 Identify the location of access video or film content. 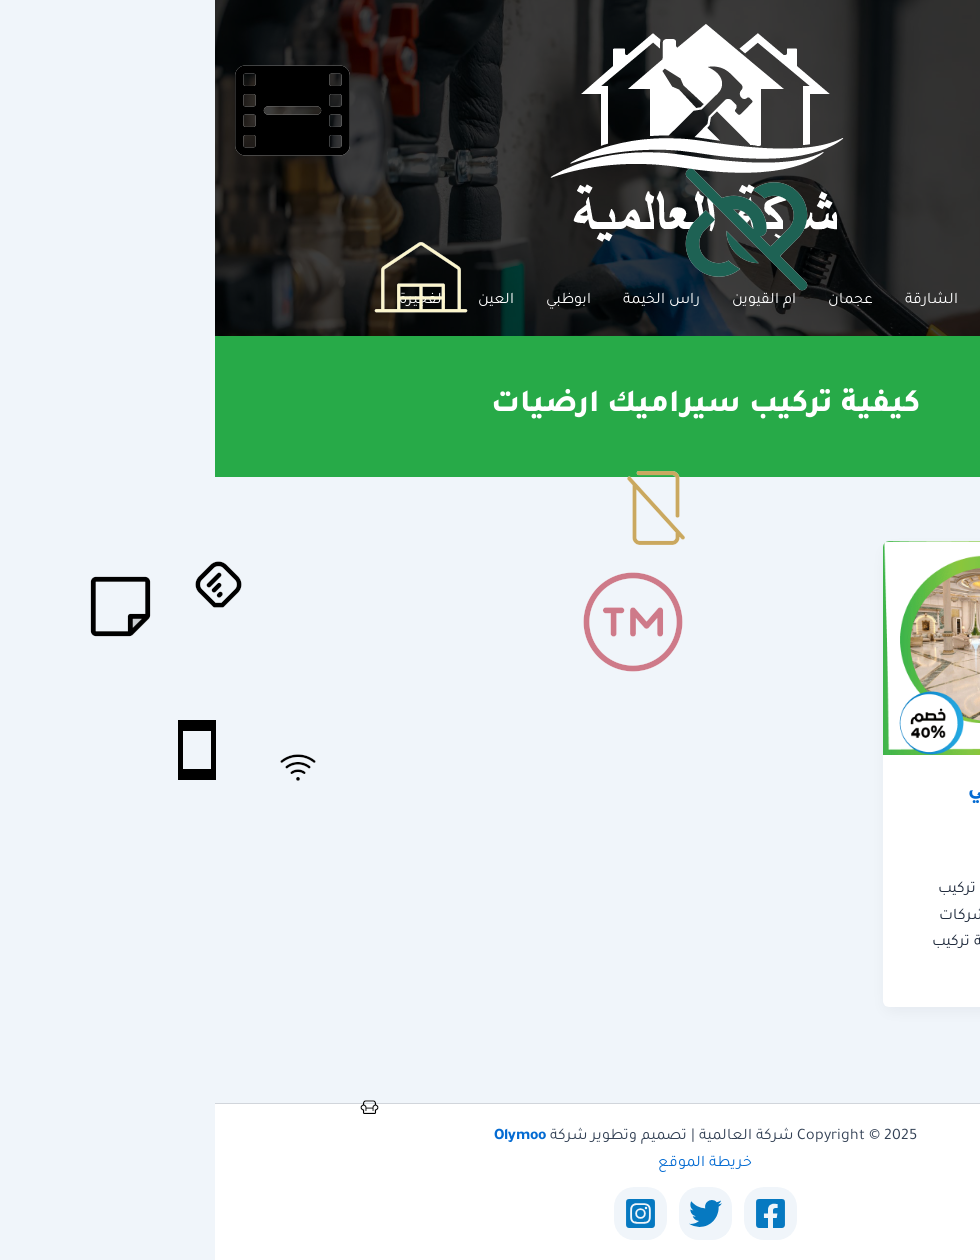
(292, 110).